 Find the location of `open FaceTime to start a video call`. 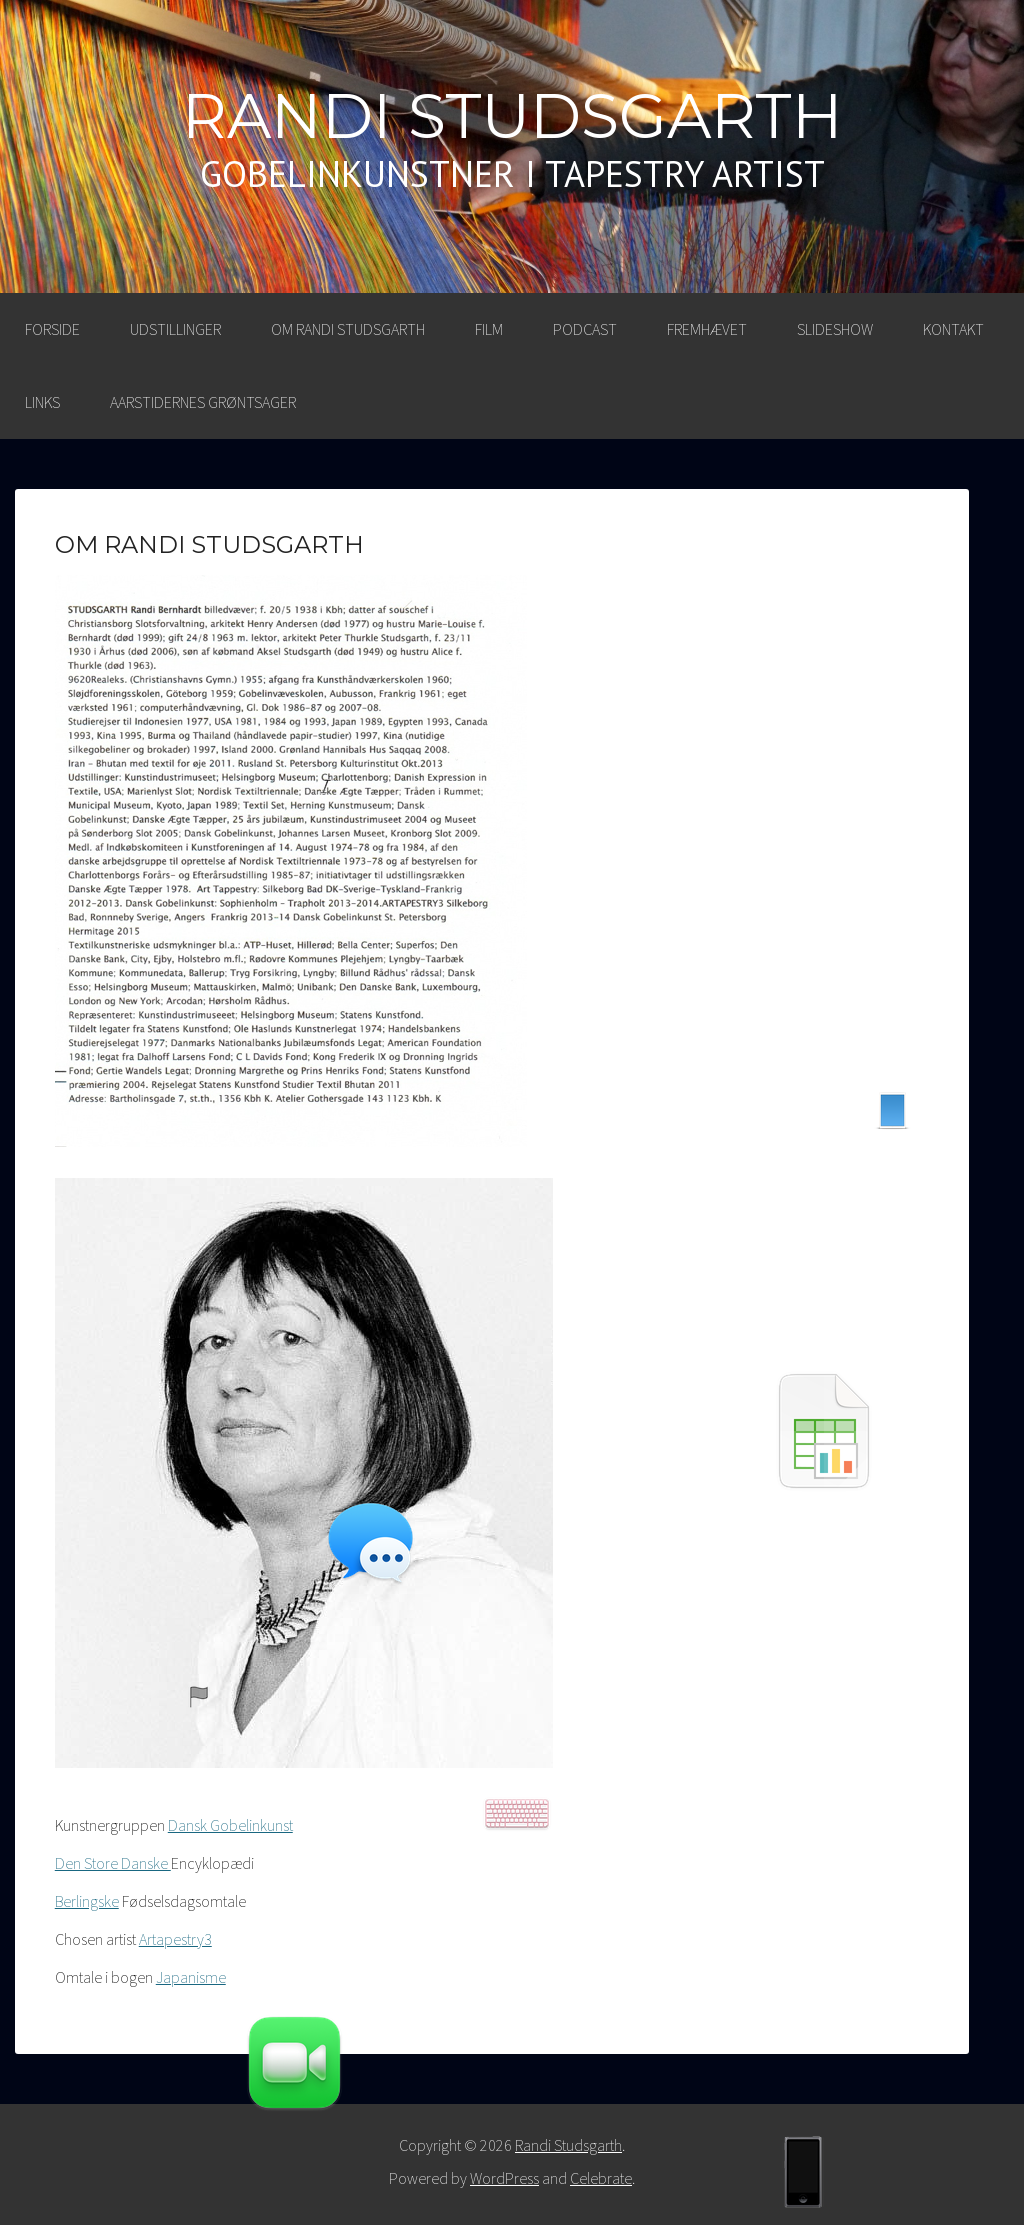

open FaceTime to start a video call is located at coordinates (294, 2062).